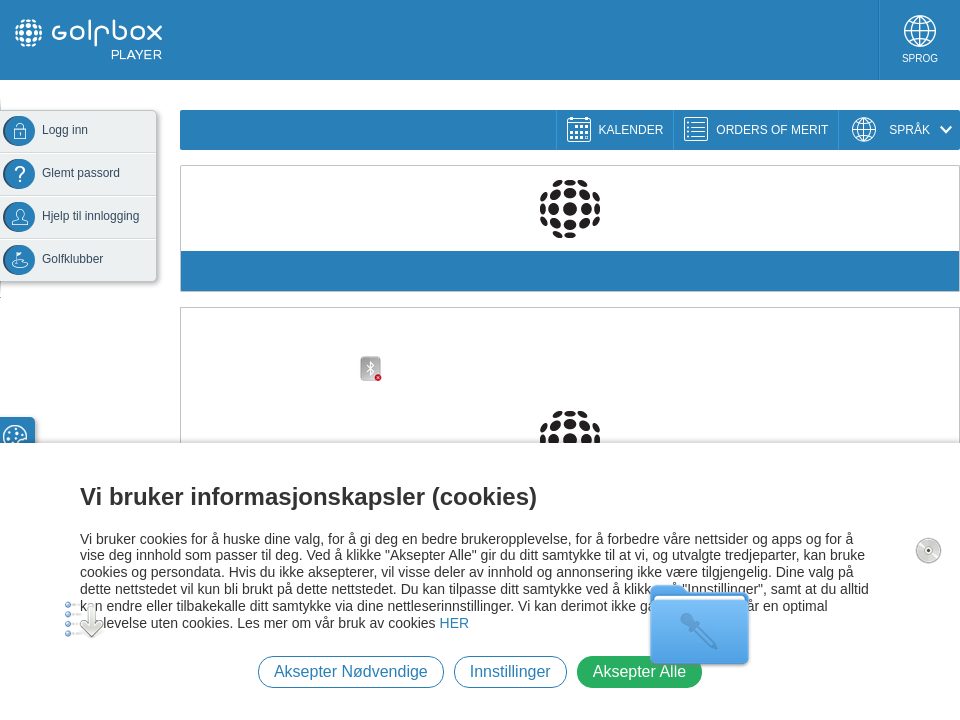  What do you see at coordinates (370, 368) in the screenshot?
I see `bluetooth is currently disabled` at bounding box center [370, 368].